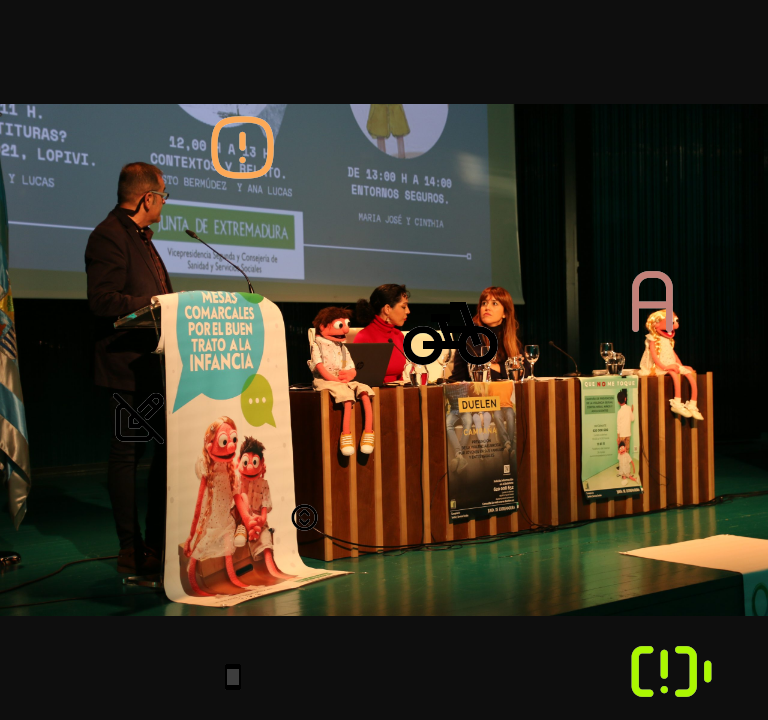  What do you see at coordinates (671, 671) in the screenshot?
I see `indicates low battery warning` at bounding box center [671, 671].